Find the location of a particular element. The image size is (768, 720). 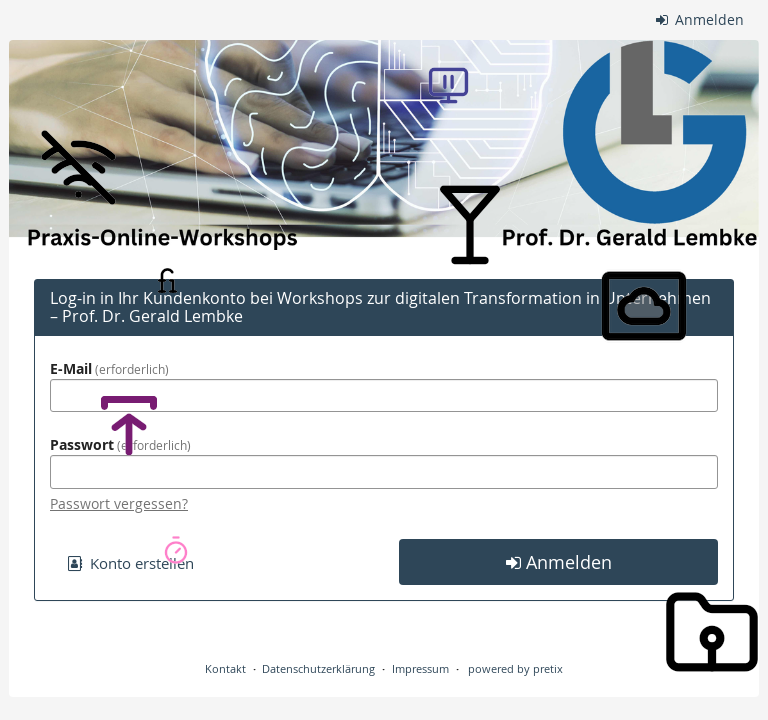

start or set a timer is located at coordinates (176, 550).